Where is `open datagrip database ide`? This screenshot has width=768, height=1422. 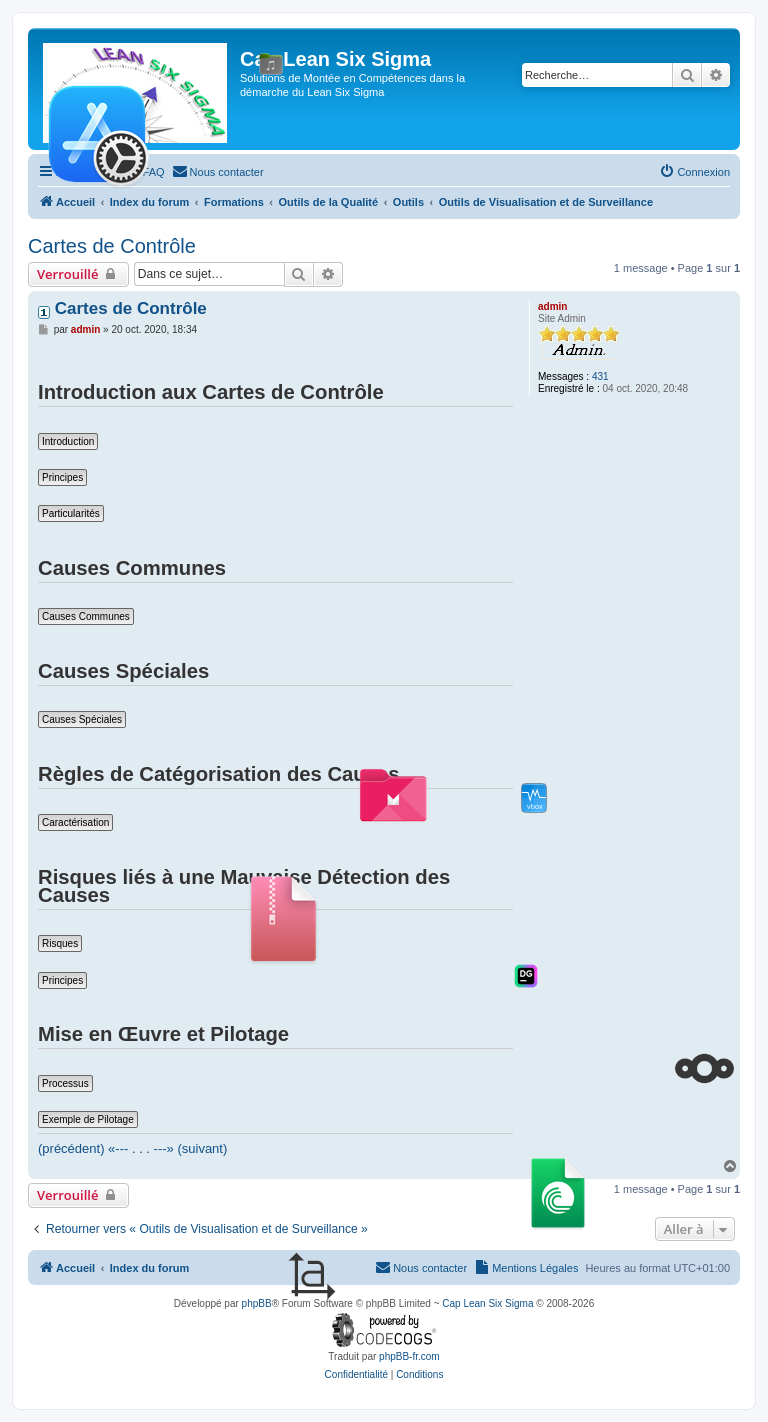 open datagrip database ide is located at coordinates (526, 976).